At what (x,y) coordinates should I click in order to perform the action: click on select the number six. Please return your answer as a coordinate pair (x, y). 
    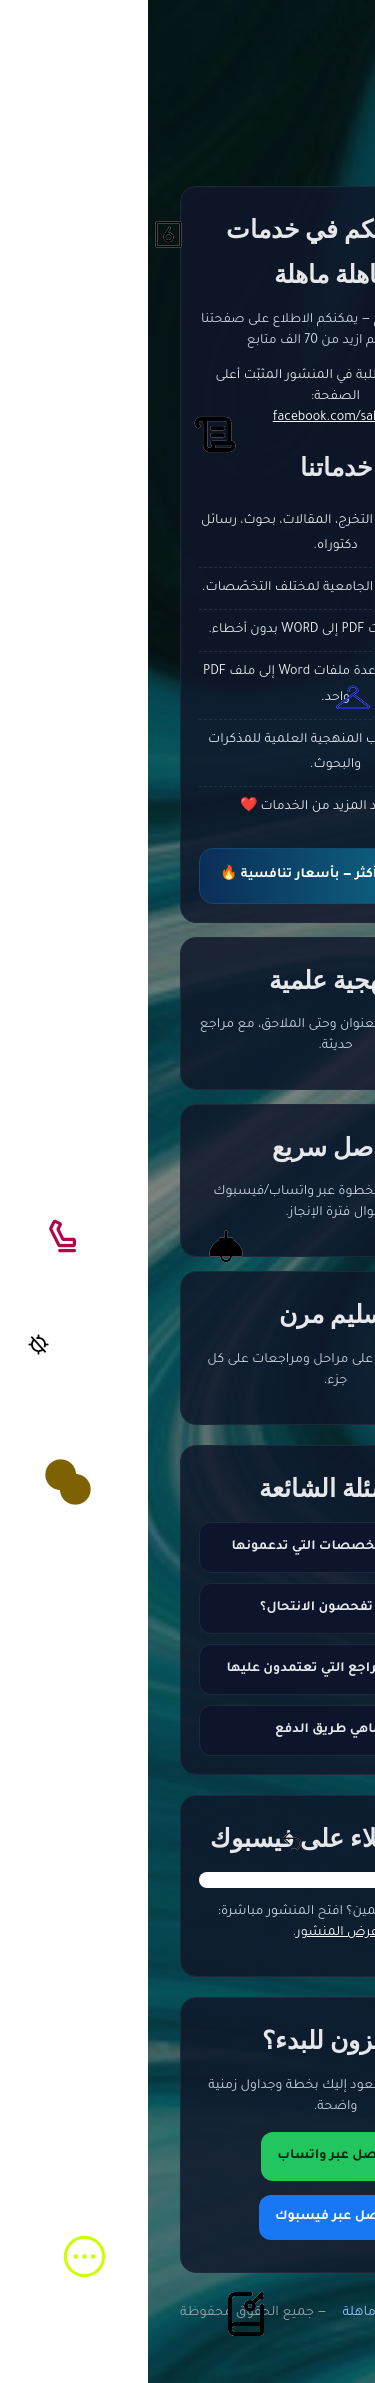
    Looking at the image, I should click on (168, 234).